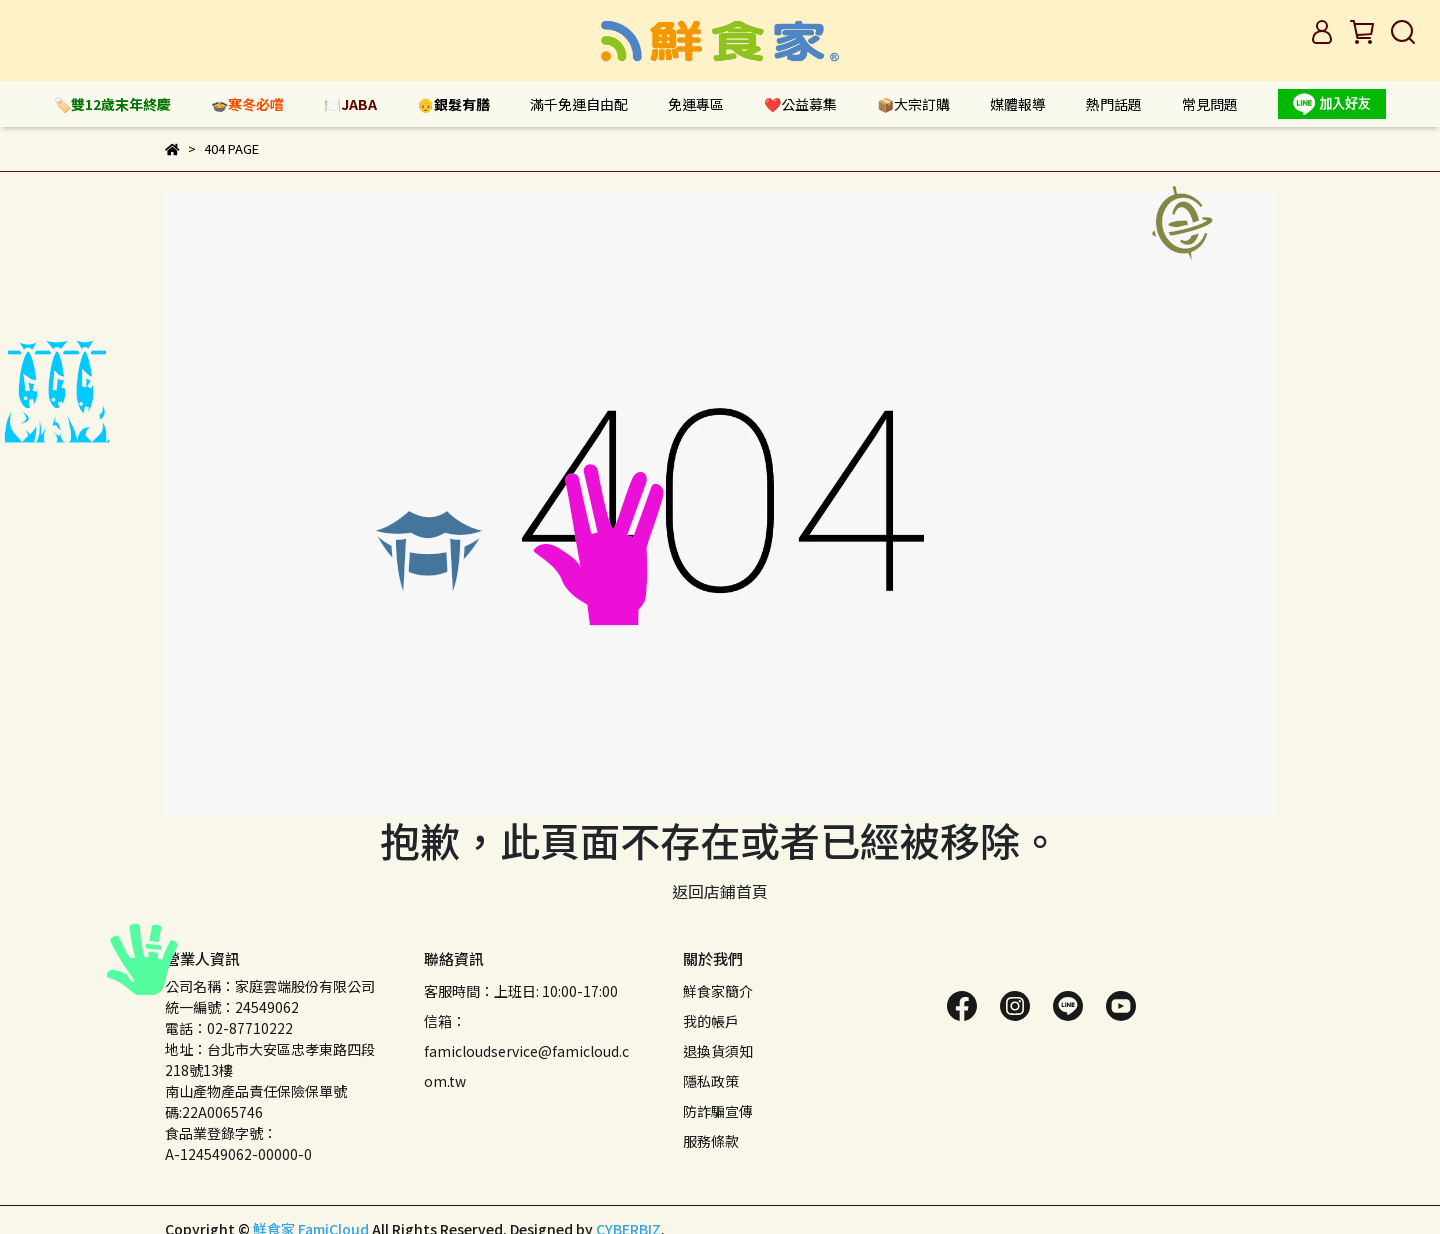  I want to click on vampire or monster character selection, so click(429, 547).